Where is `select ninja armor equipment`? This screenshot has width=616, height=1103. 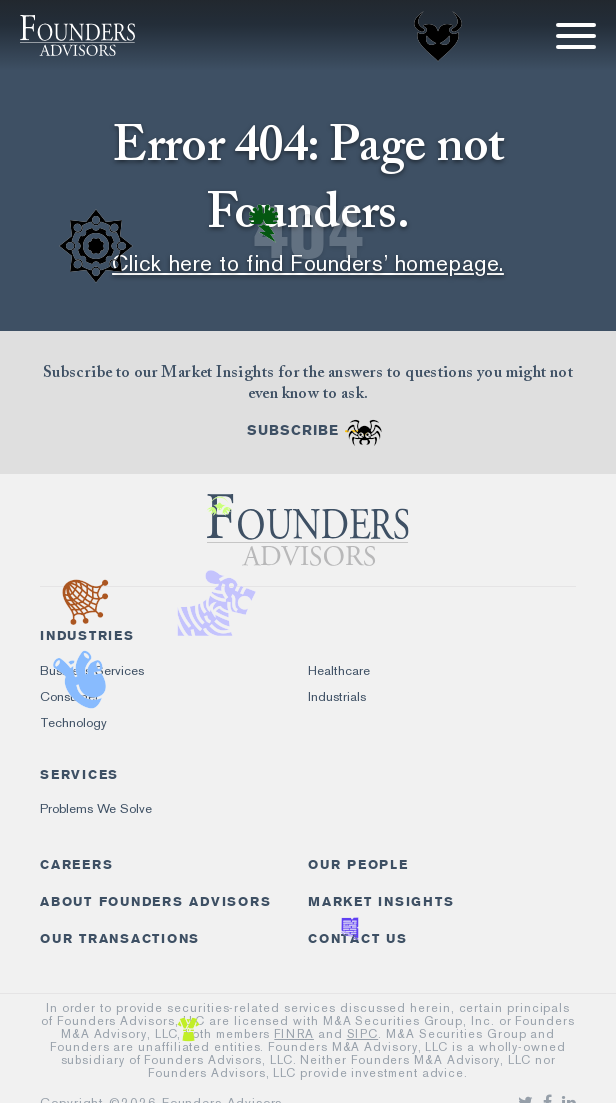
select ninja armor equipment is located at coordinates (188, 1029).